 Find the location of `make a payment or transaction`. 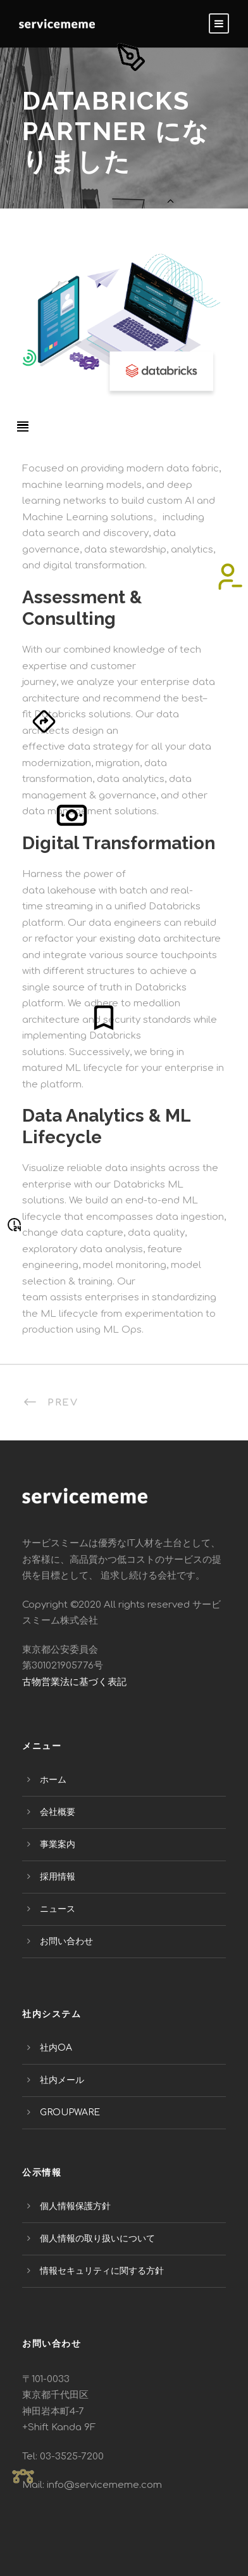

make a payment or transaction is located at coordinates (71, 815).